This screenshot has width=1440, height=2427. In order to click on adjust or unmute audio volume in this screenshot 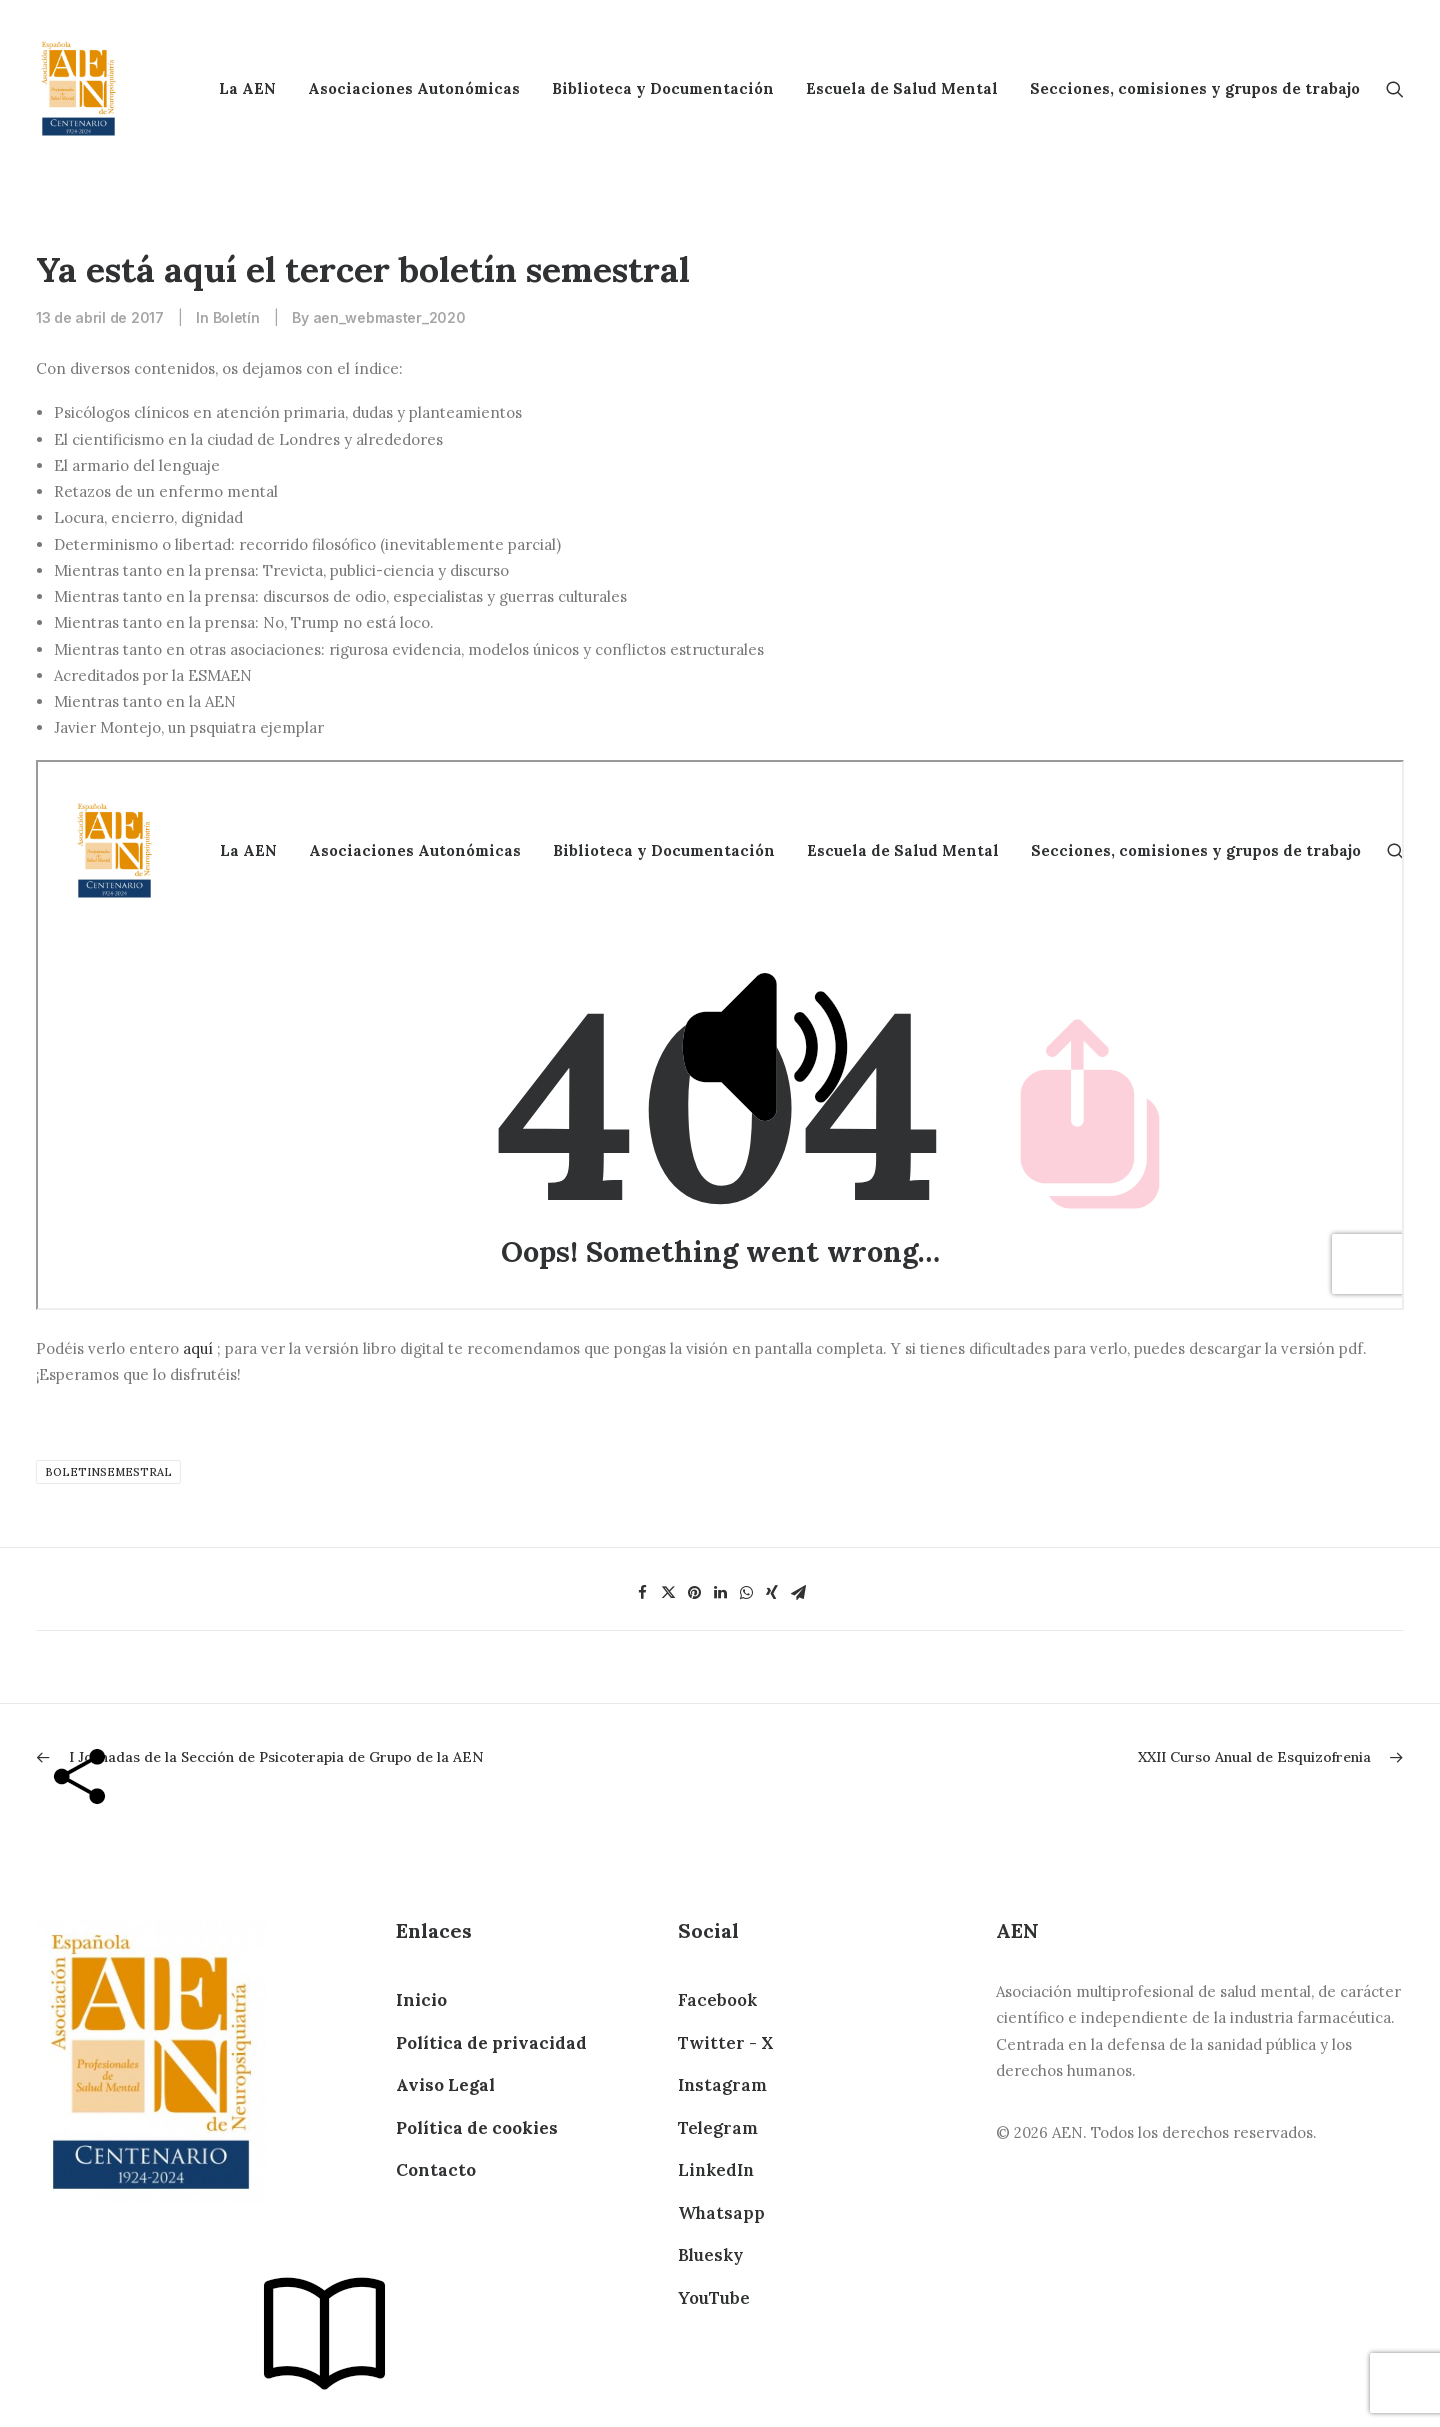, I will do `click(765, 1047)`.